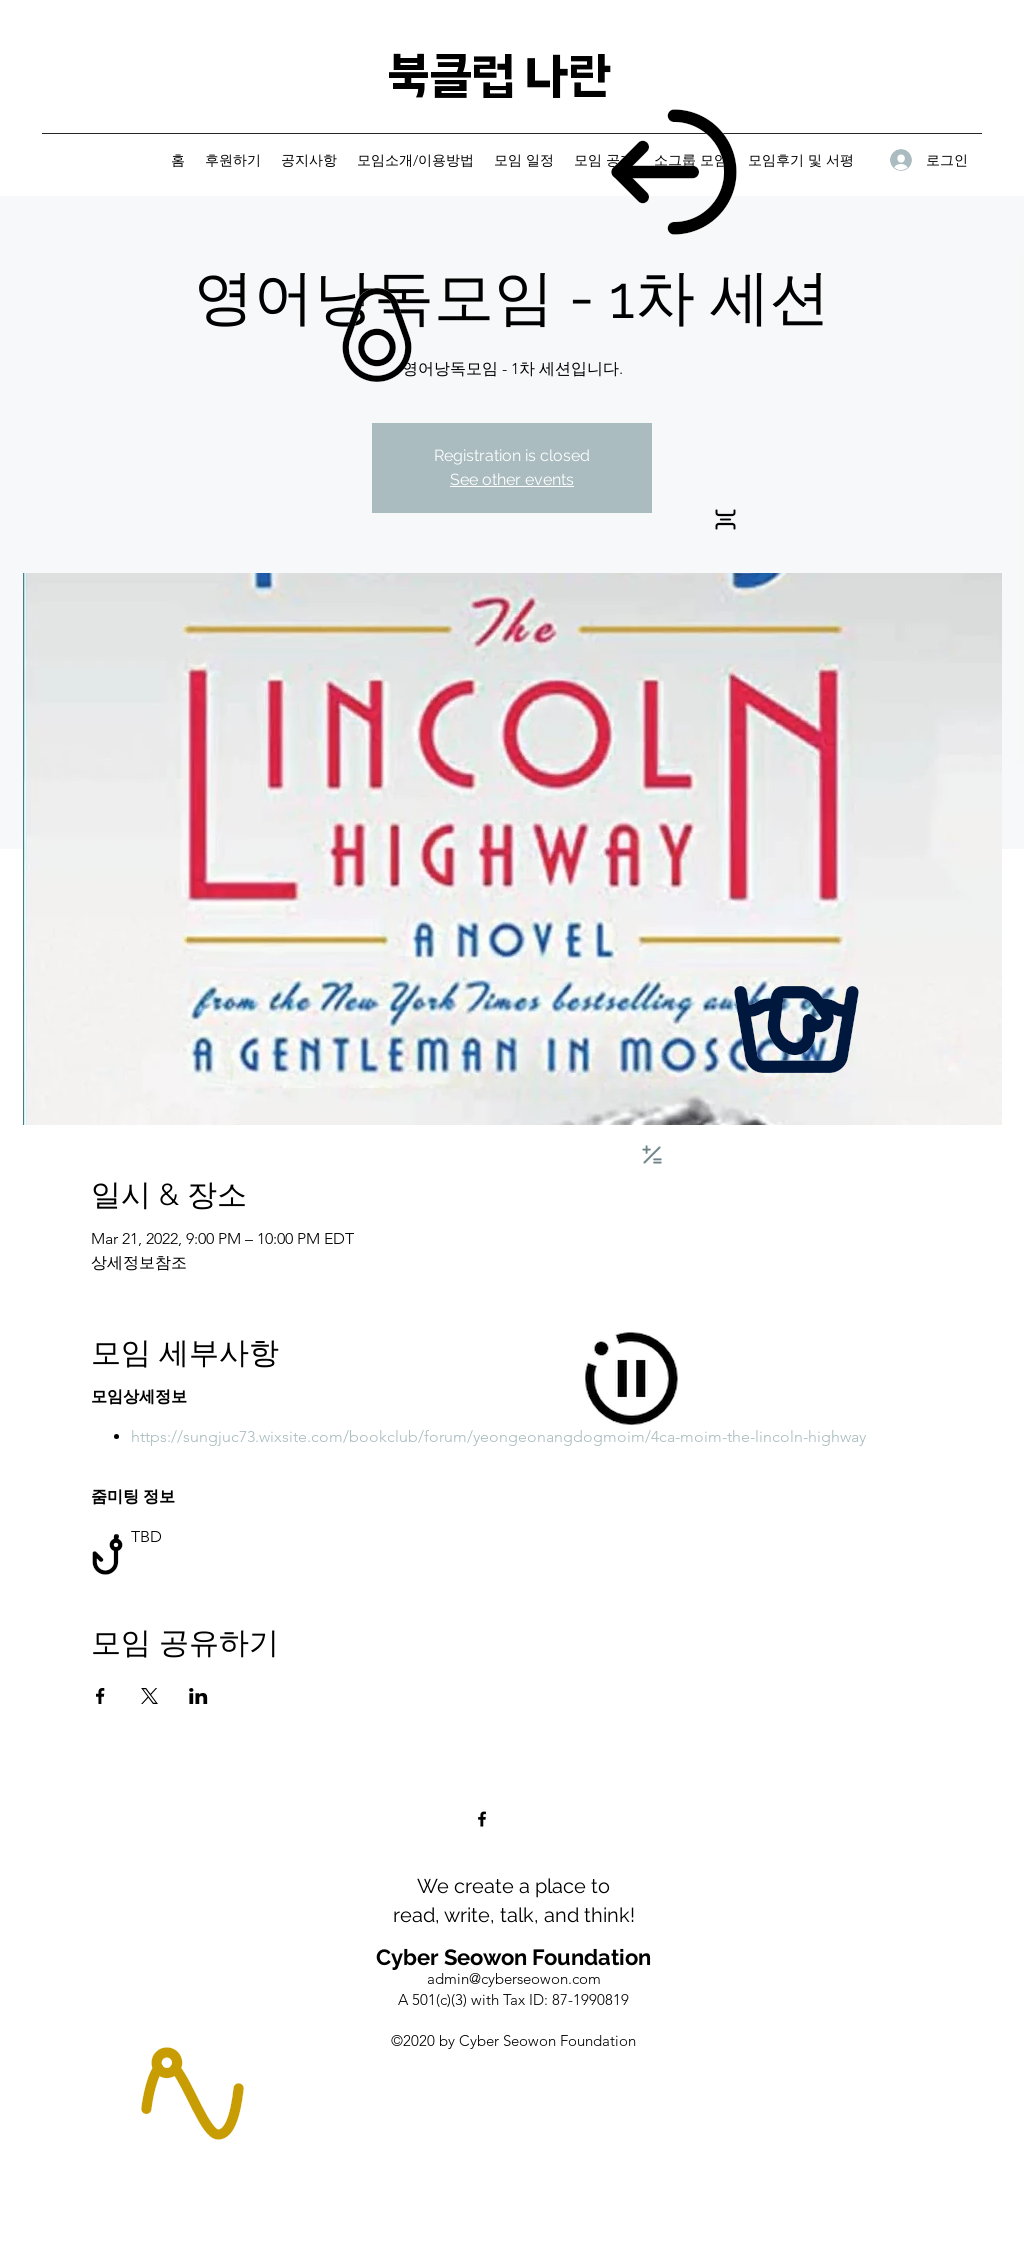 This screenshot has width=1024, height=2260. I want to click on toggle between addition and equals operations, so click(652, 1155).